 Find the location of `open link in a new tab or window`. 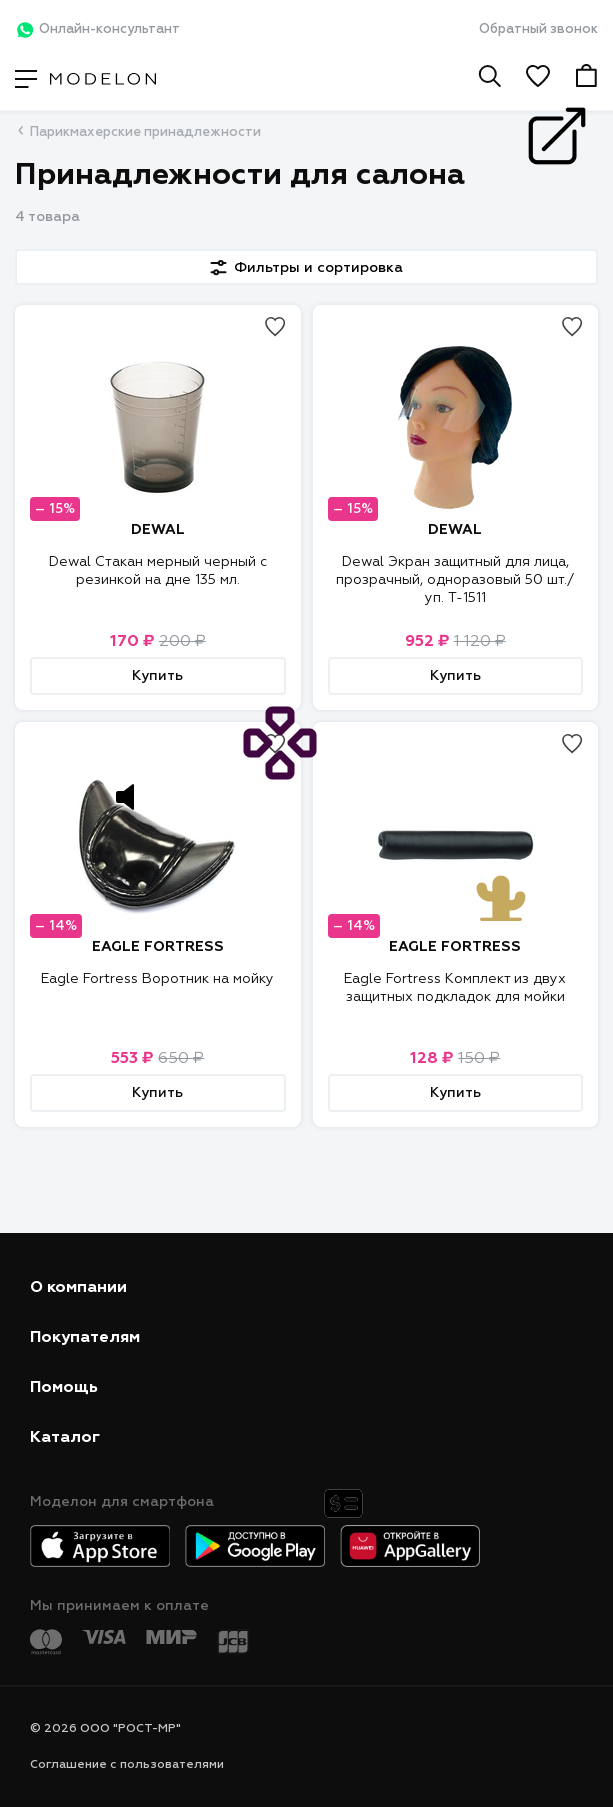

open link in a new tab or window is located at coordinates (557, 136).